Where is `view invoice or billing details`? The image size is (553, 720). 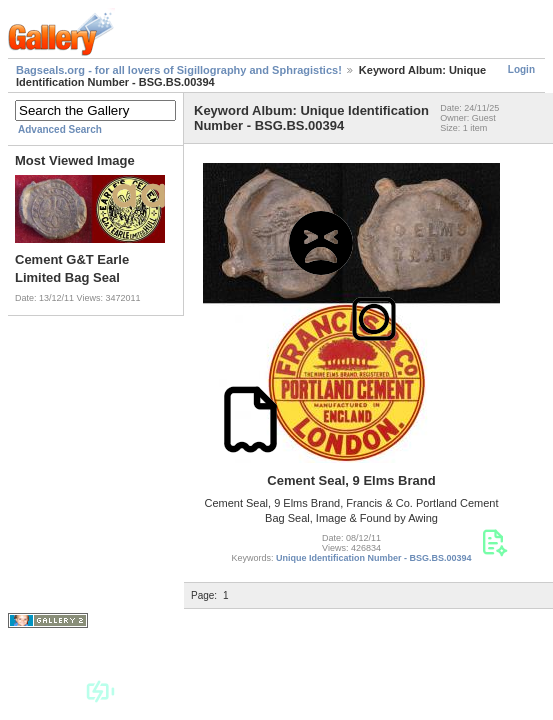 view invoice or billing details is located at coordinates (250, 419).